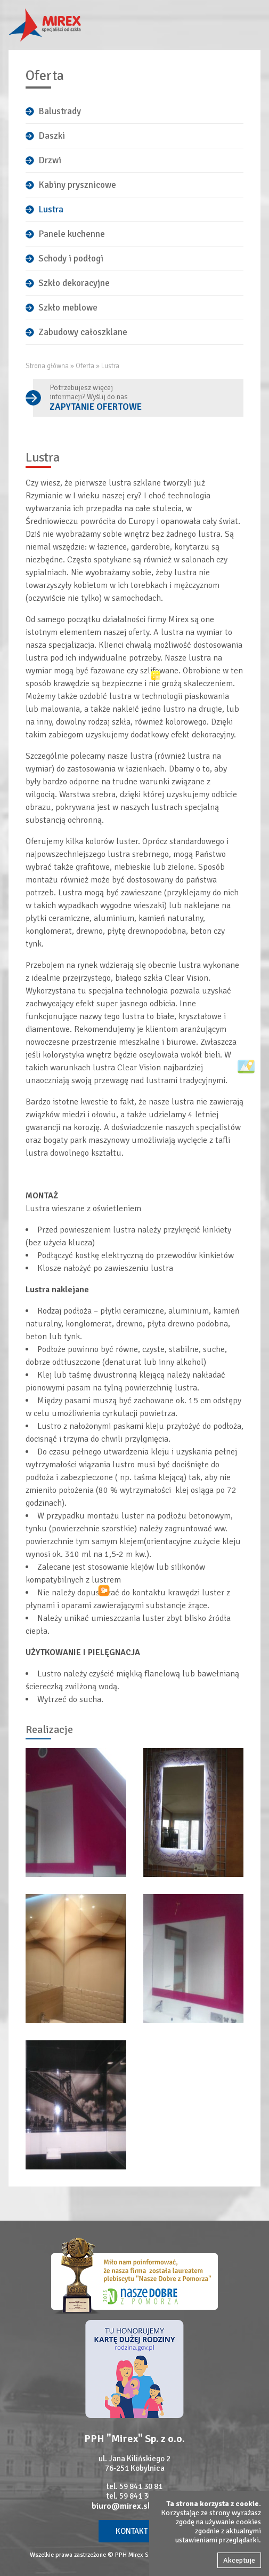  Describe the element at coordinates (104, 1591) in the screenshot. I see `open LibreOffice Draw application` at that location.